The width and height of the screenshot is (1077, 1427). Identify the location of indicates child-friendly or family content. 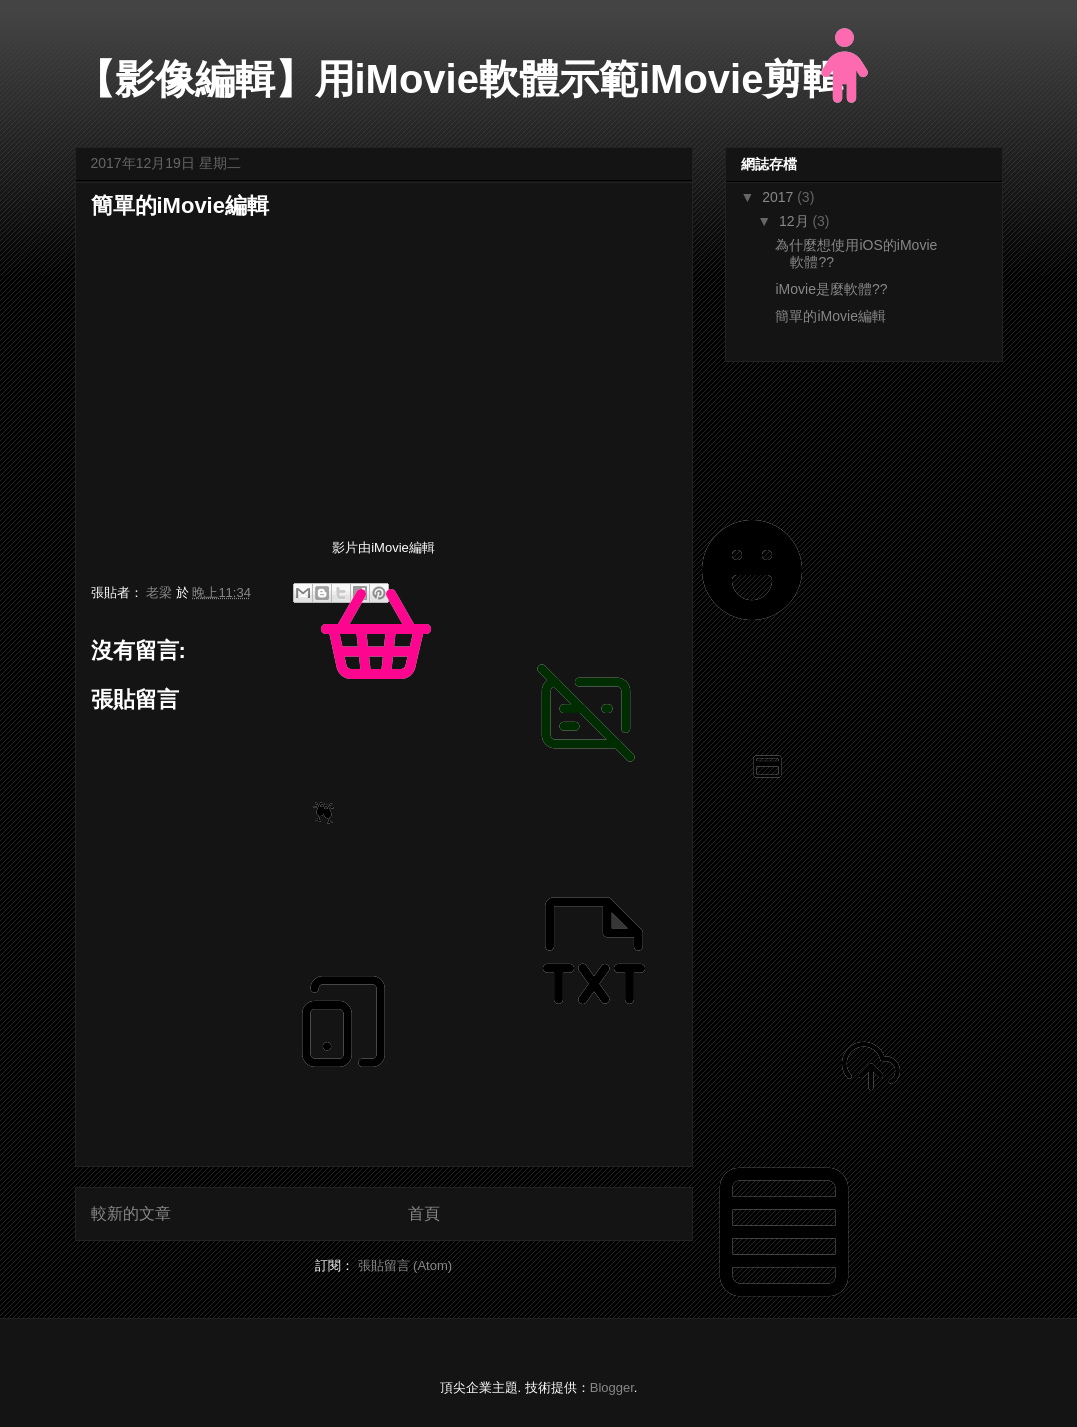
(844, 65).